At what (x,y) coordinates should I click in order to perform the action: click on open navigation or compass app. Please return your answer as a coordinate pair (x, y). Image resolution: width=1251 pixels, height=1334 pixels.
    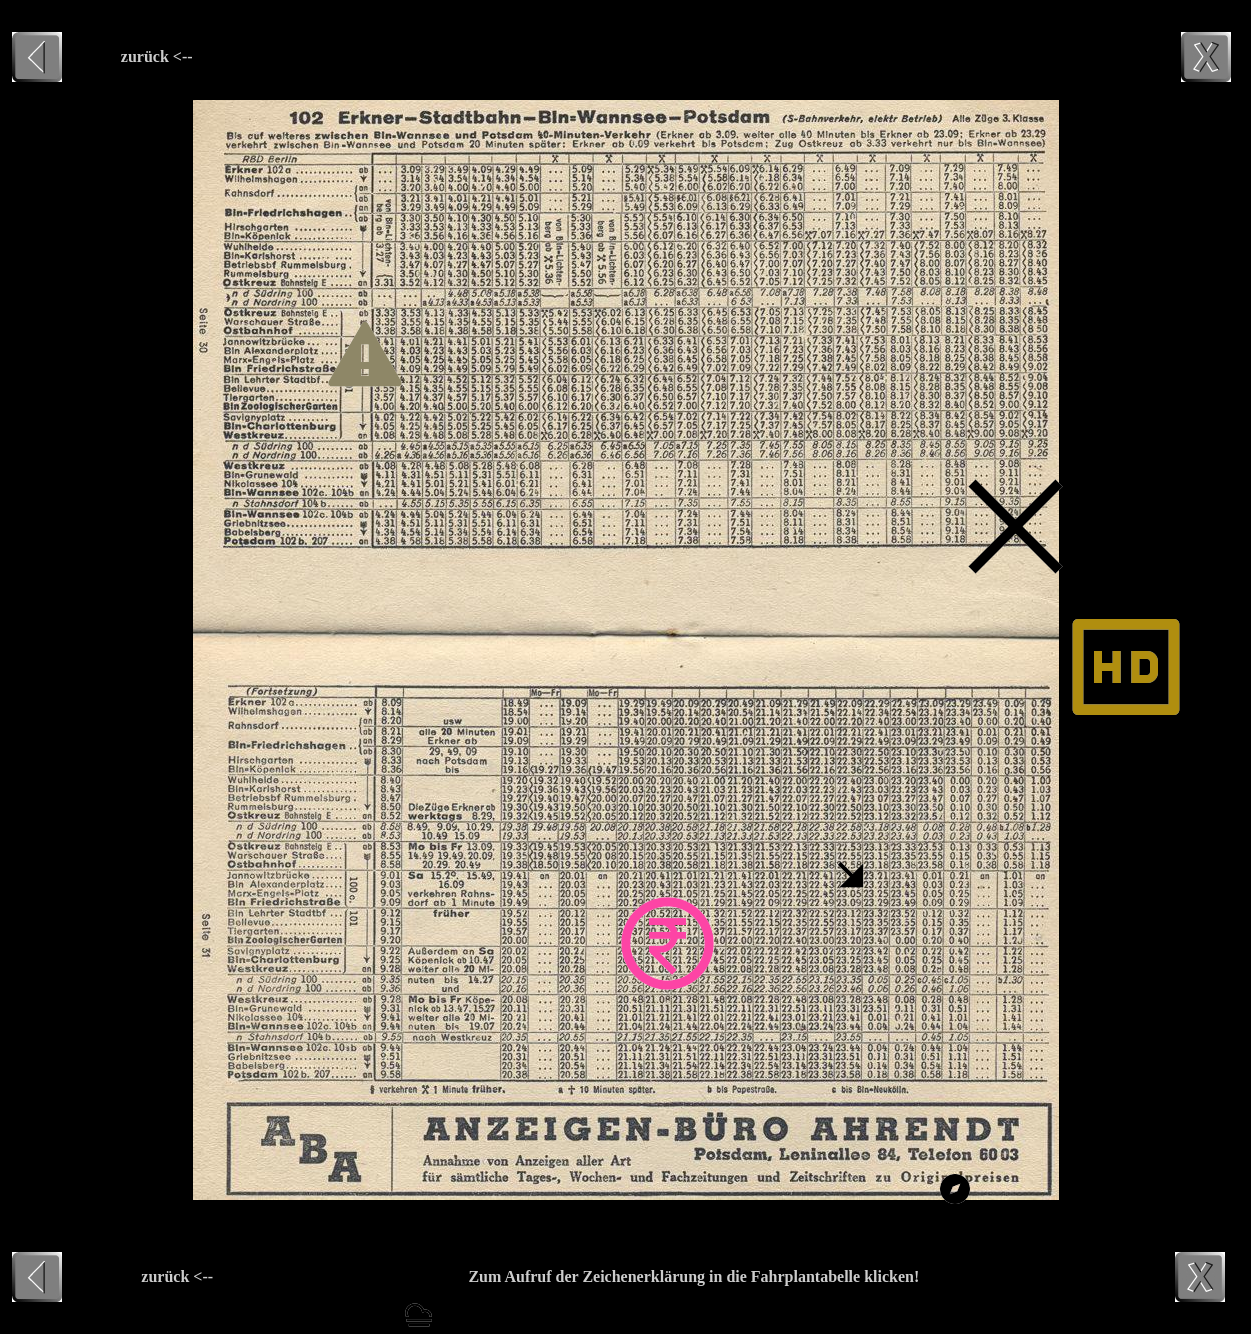
    Looking at the image, I should click on (955, 1189).